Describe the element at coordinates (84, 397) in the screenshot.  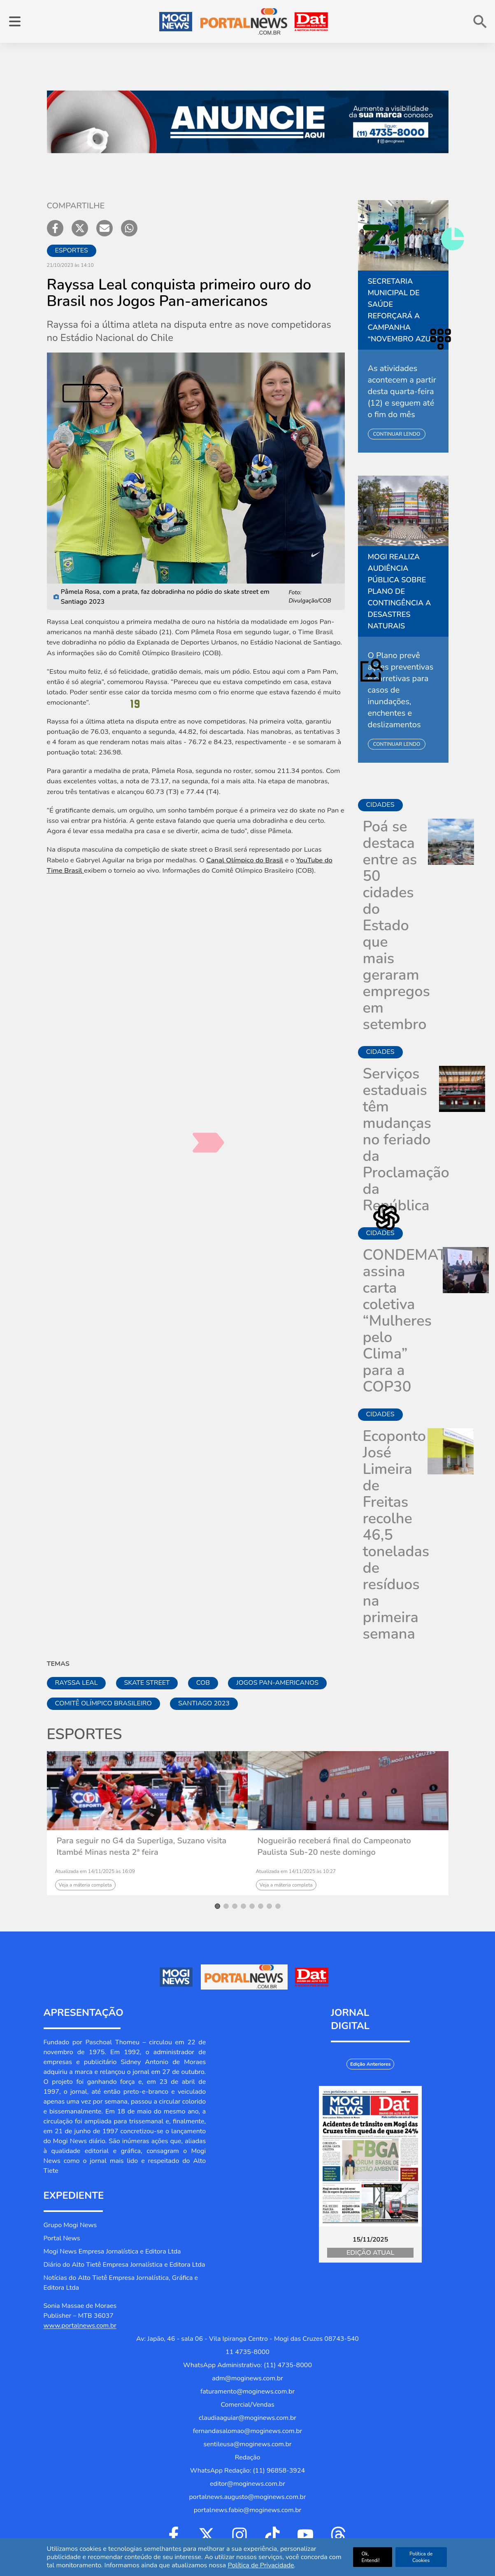
I see `access navigation or directions` at that location.